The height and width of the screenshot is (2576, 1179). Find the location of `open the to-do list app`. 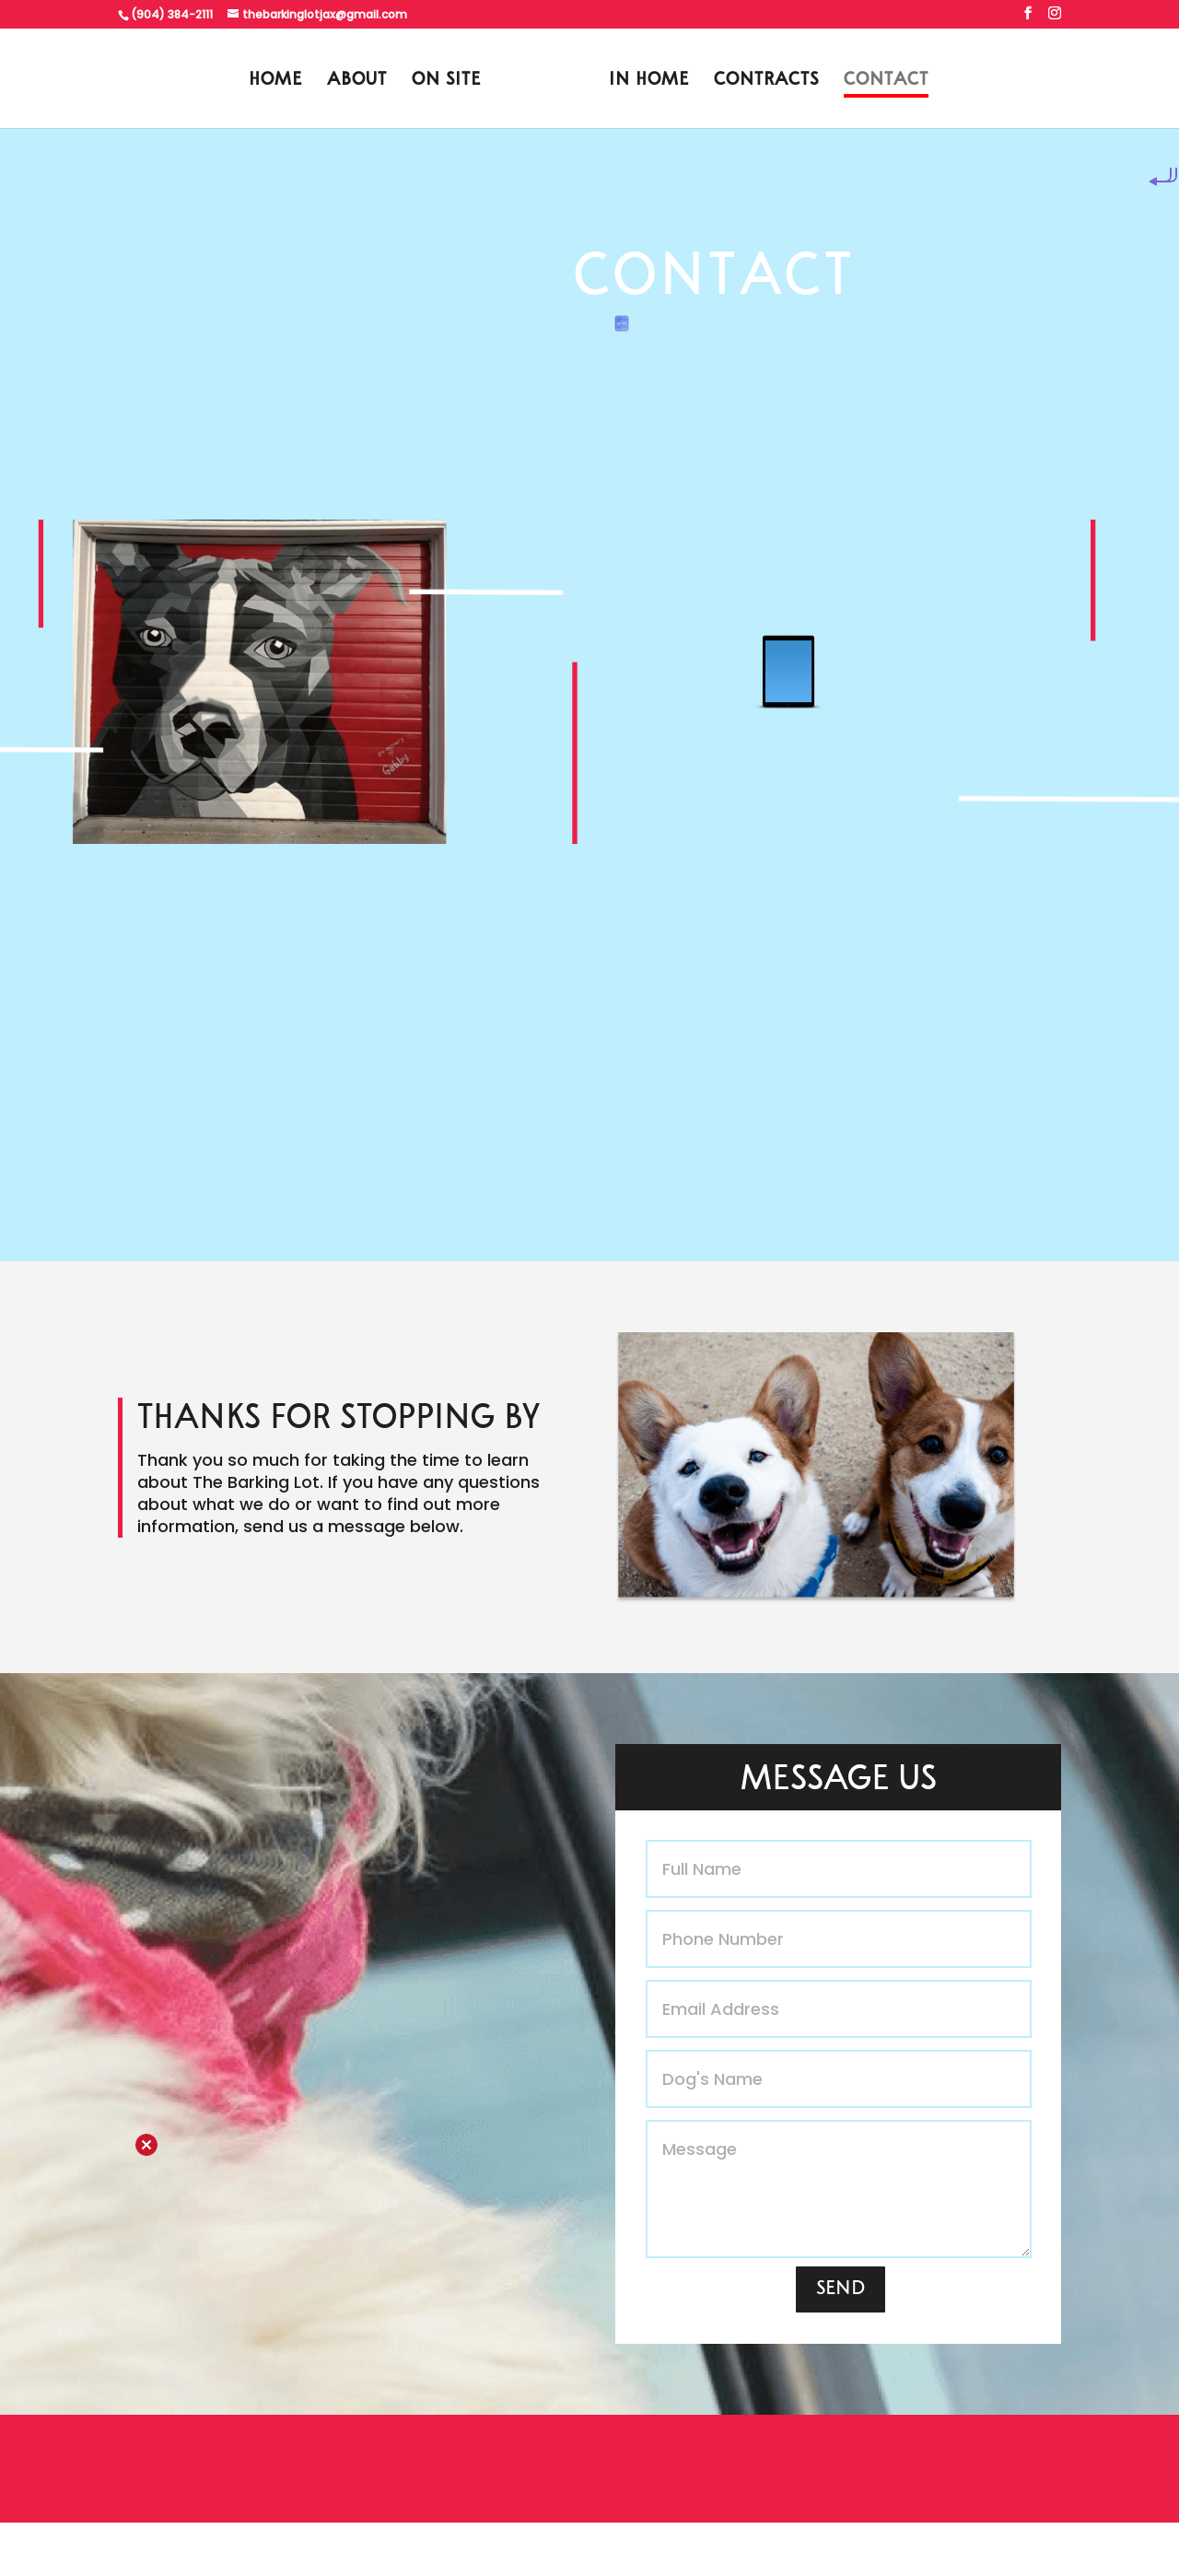

open the to-do list app is located at coordinates (622, 323).